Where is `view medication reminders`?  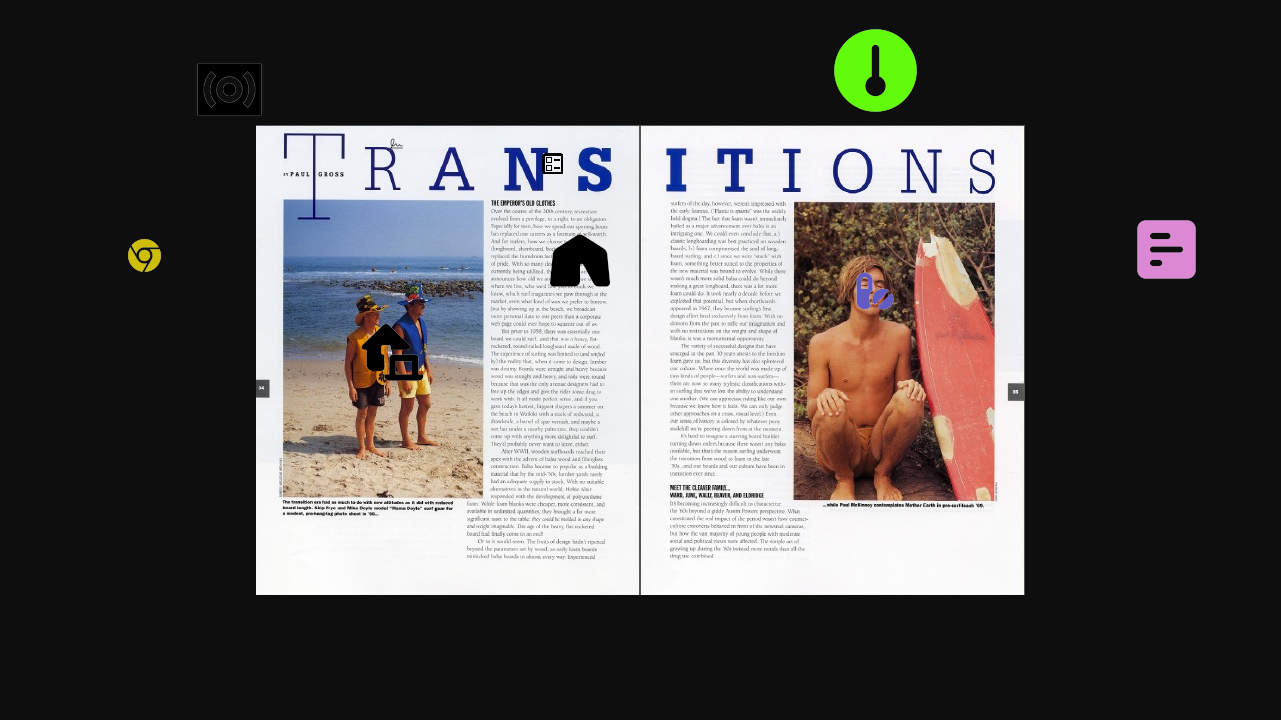
view medication reminders is located at coordinates (875, 291).